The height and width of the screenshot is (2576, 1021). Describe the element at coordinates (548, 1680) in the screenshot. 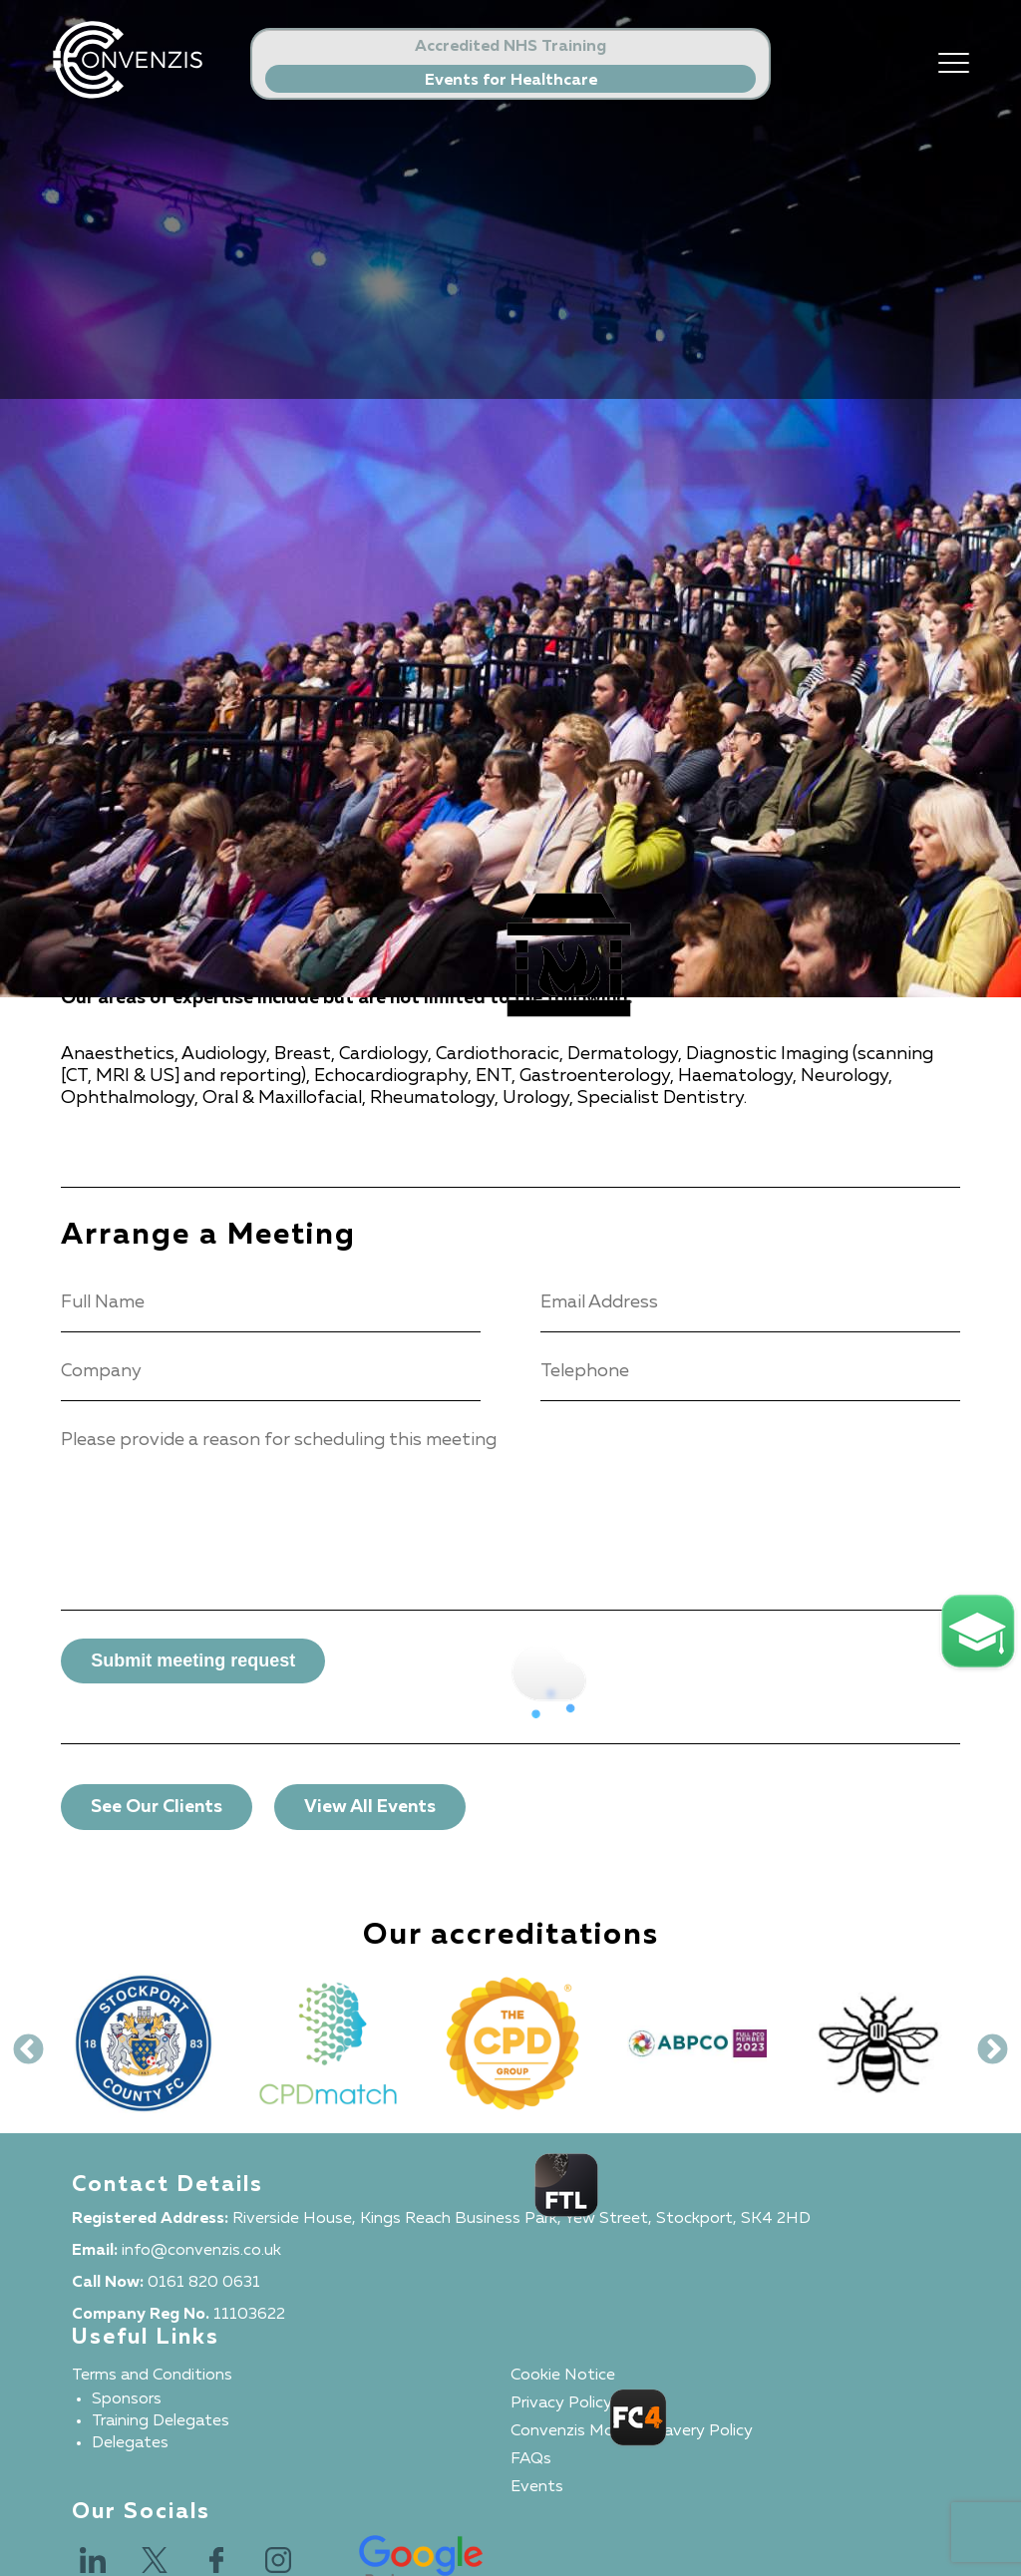

I see `indicates hail weather conditions` at that location.